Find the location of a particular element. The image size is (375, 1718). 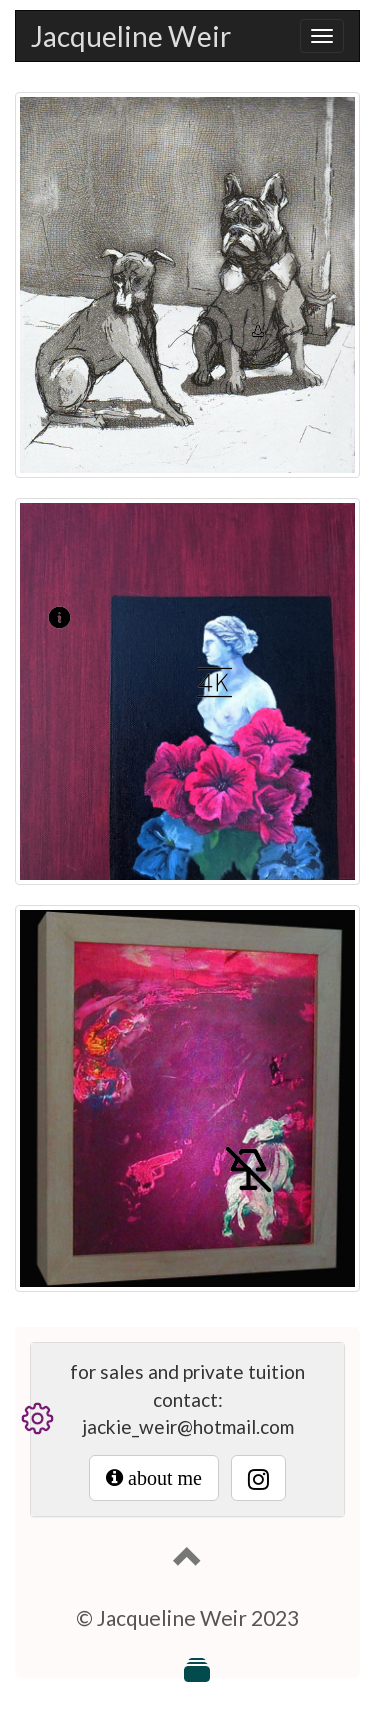

open VLC media player is located at coordinates (258, 331).